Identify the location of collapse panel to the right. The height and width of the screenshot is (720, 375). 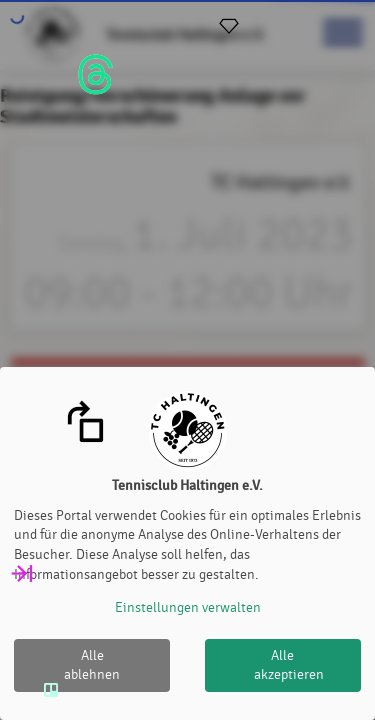
(22, 573).